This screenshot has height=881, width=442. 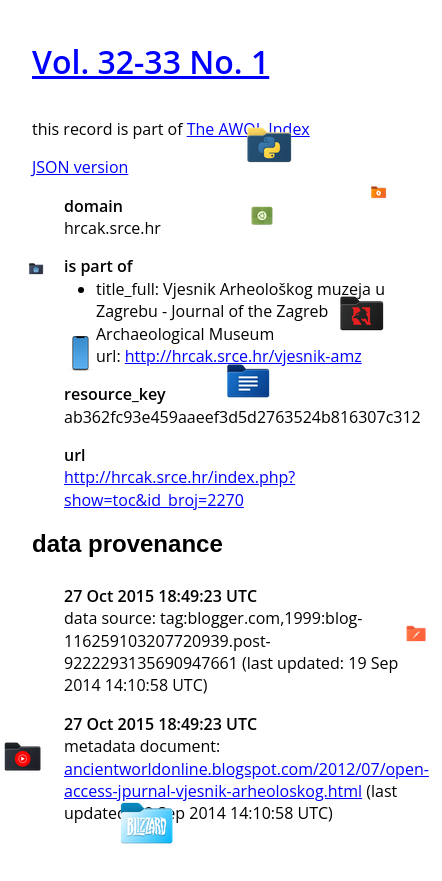 I want to click on open Origin game library folder, so click(x=378, y=192).